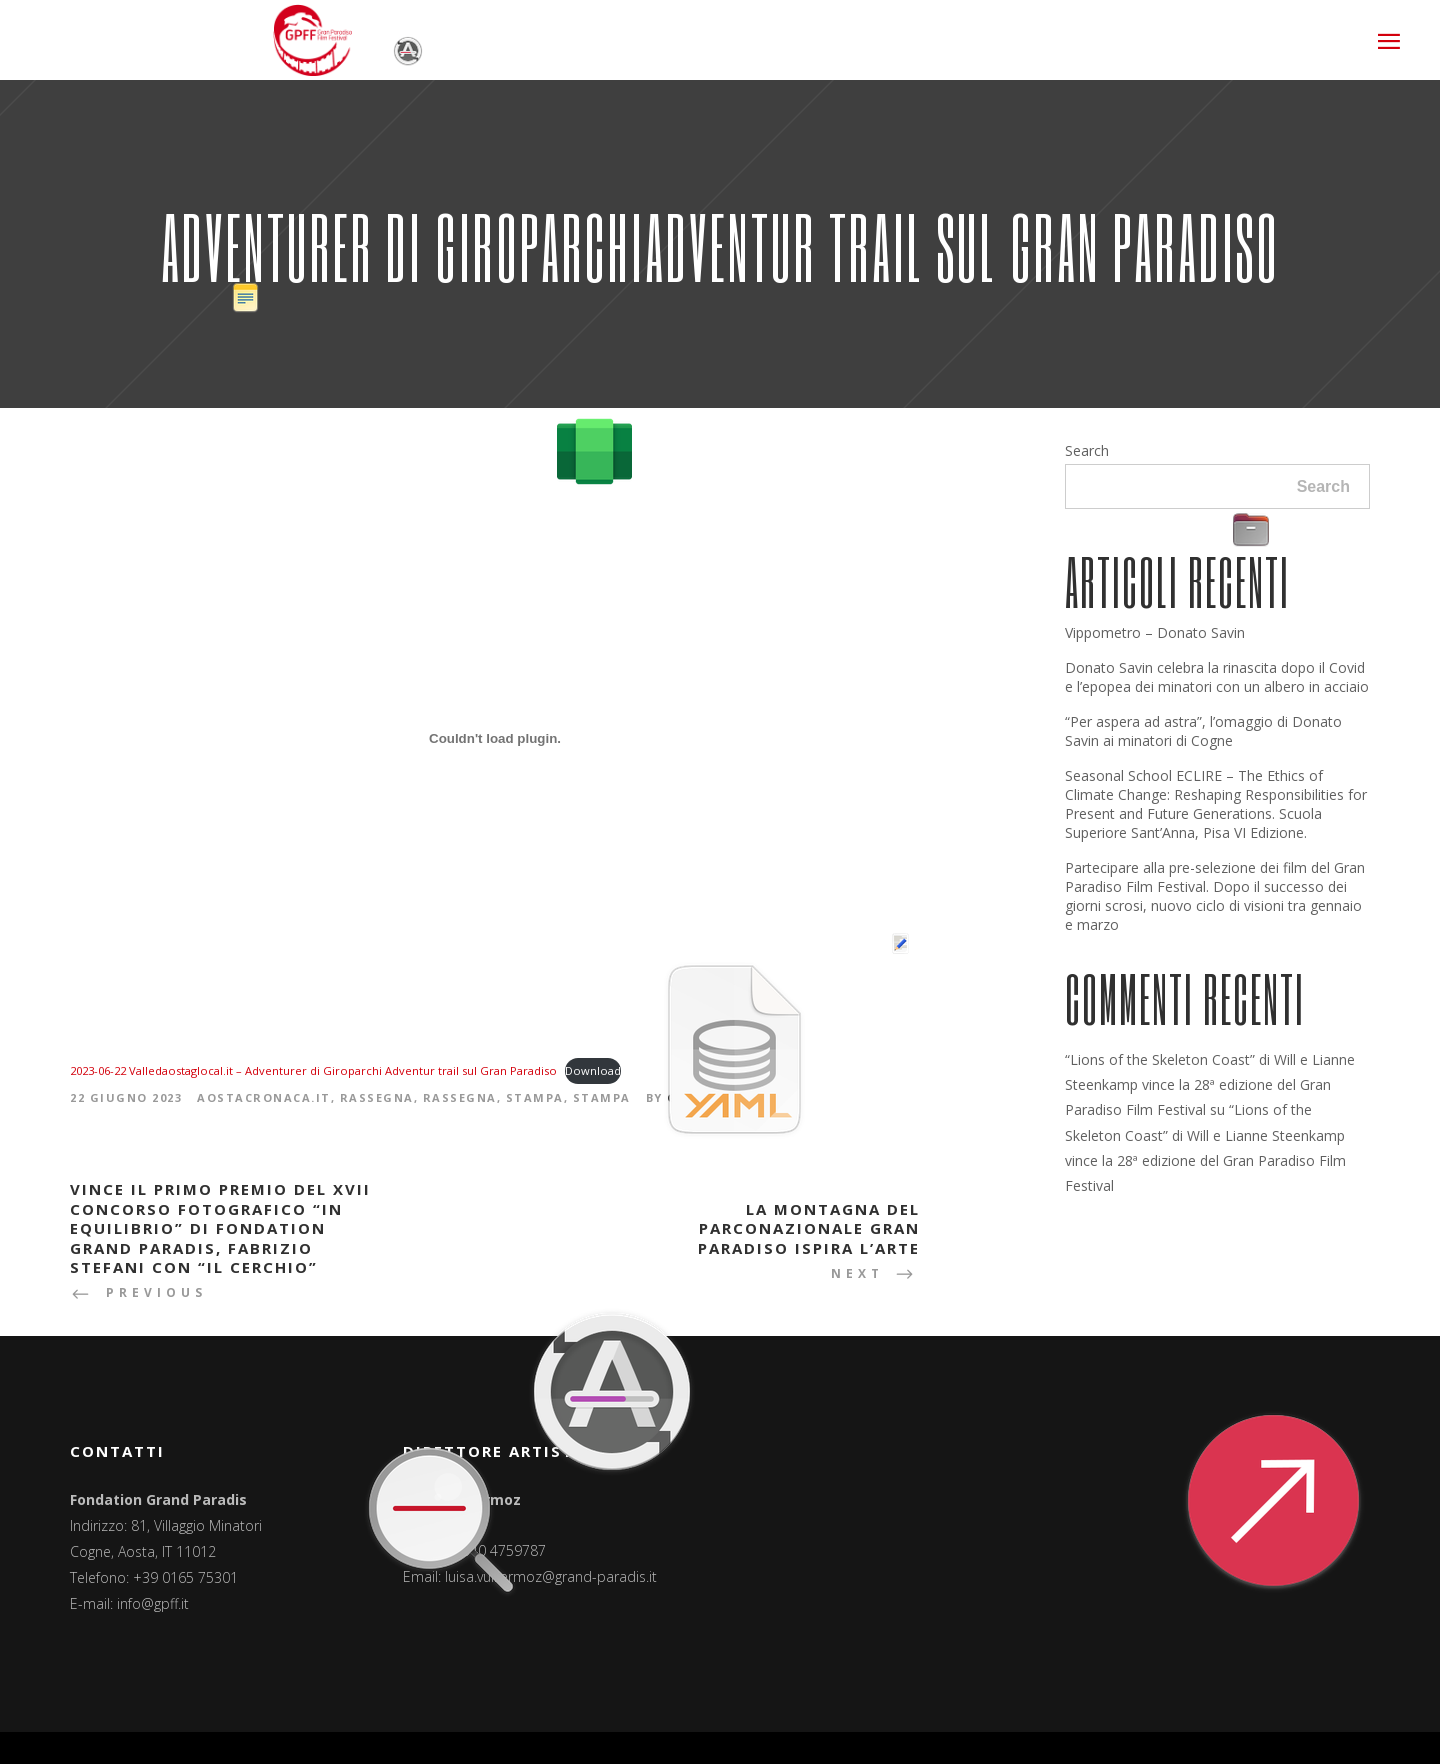 Image resolution: width=1440 pixels, height=1764 pixels. Describe the element at coordinates (594, 451) in the screenshot. I see `open android app or emulator` at that location.